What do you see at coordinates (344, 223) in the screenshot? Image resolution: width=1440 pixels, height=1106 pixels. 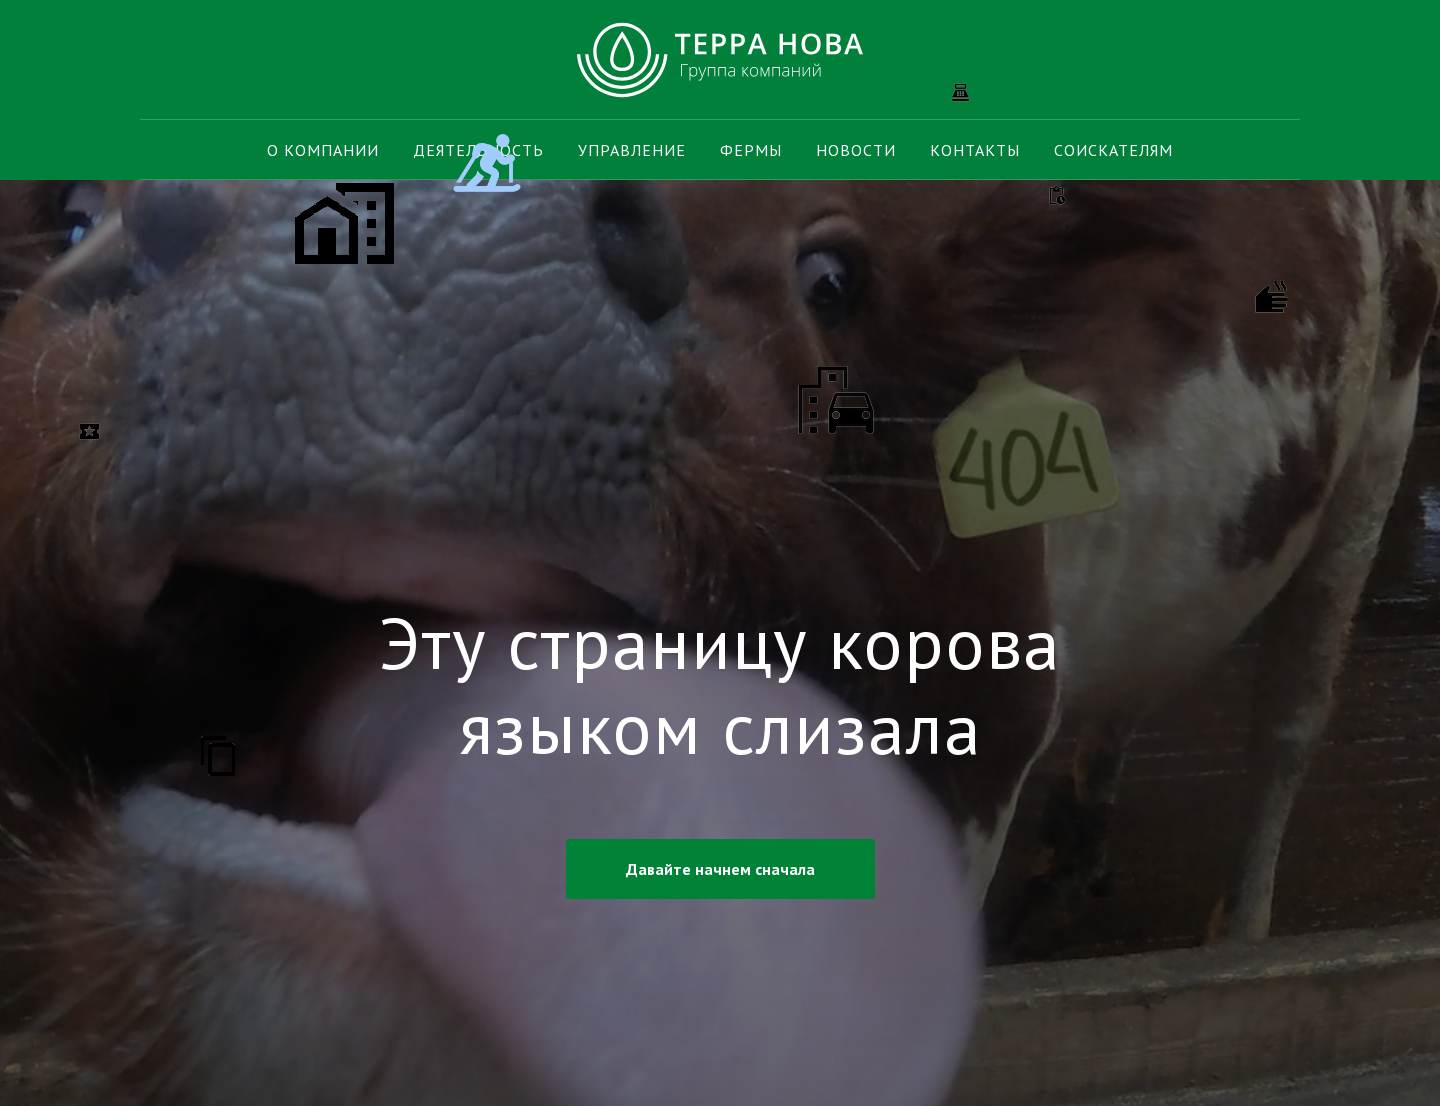 I see `switch between home and work locations` at bounding box center [344, 223].